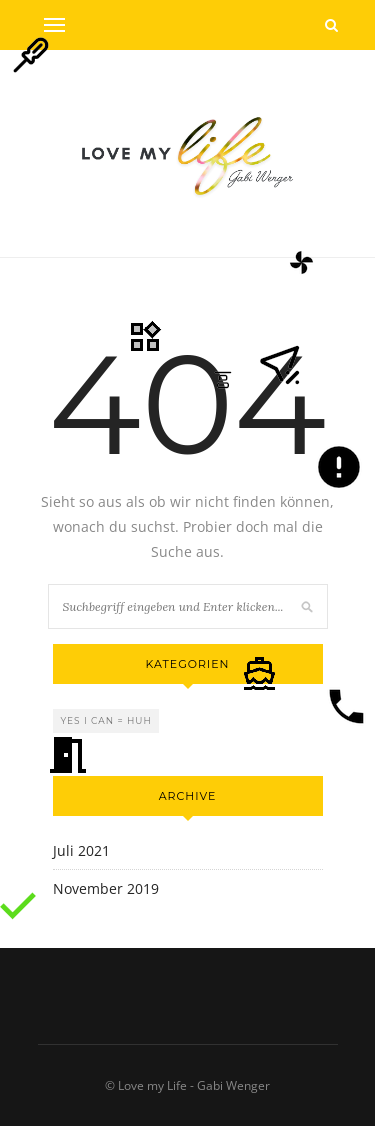  I want to click on make a phone call, so click(346, 706).